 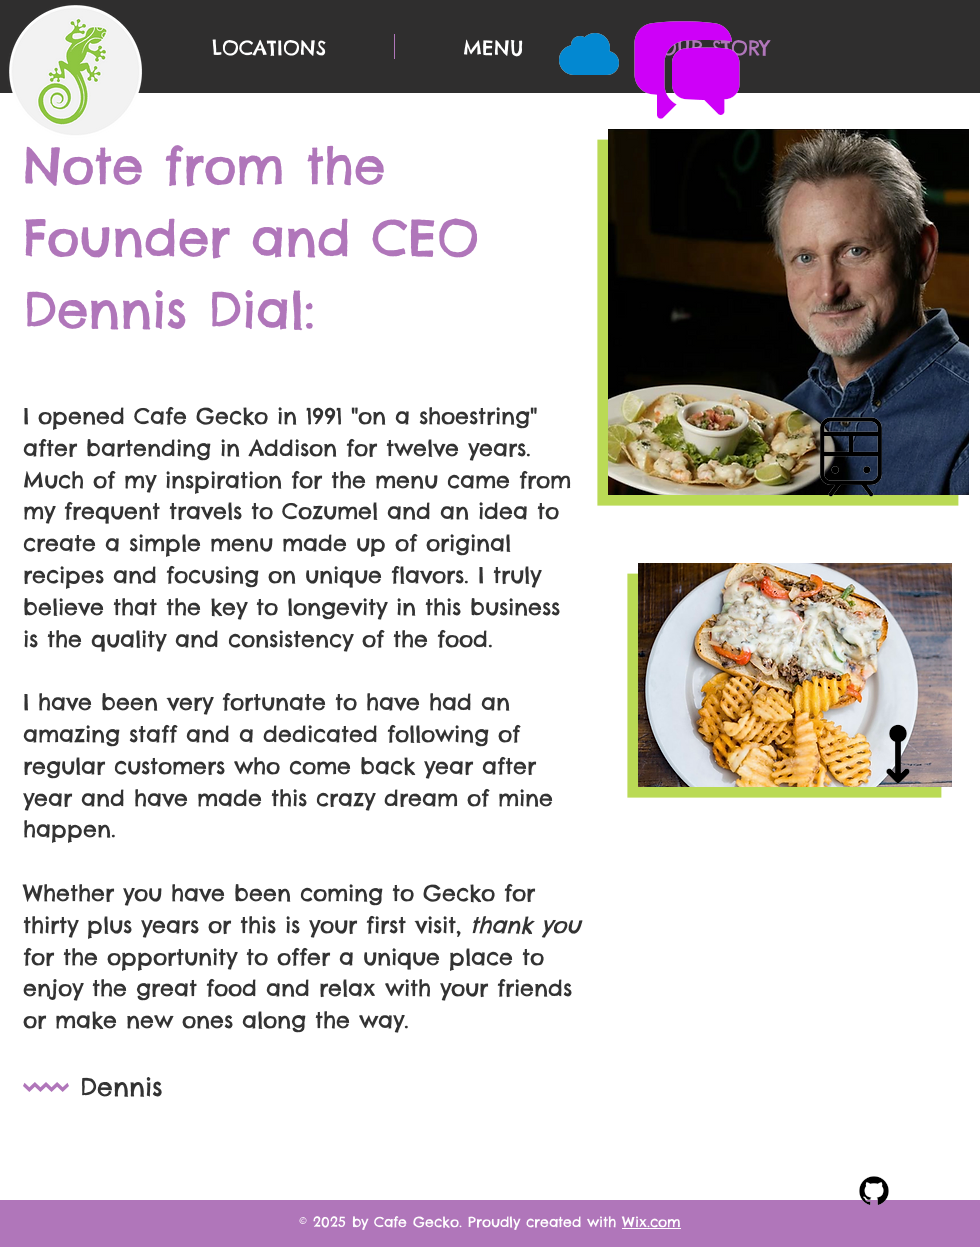 I want to click on cloud storage or sync status, so click(x=589, y=54).